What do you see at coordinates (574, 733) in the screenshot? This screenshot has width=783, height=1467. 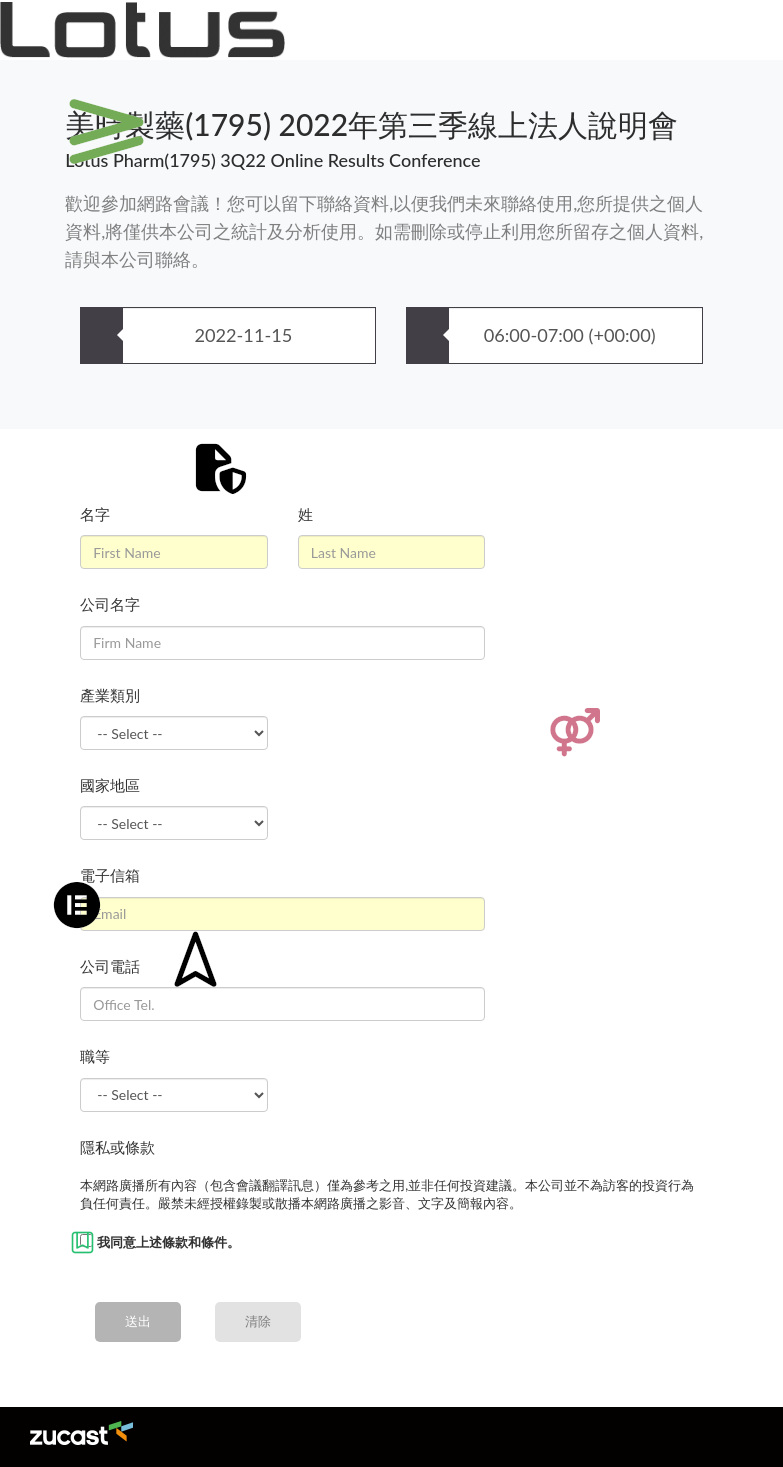 I see `indicates gender or sex selection options` at bounding box center [574, 733].